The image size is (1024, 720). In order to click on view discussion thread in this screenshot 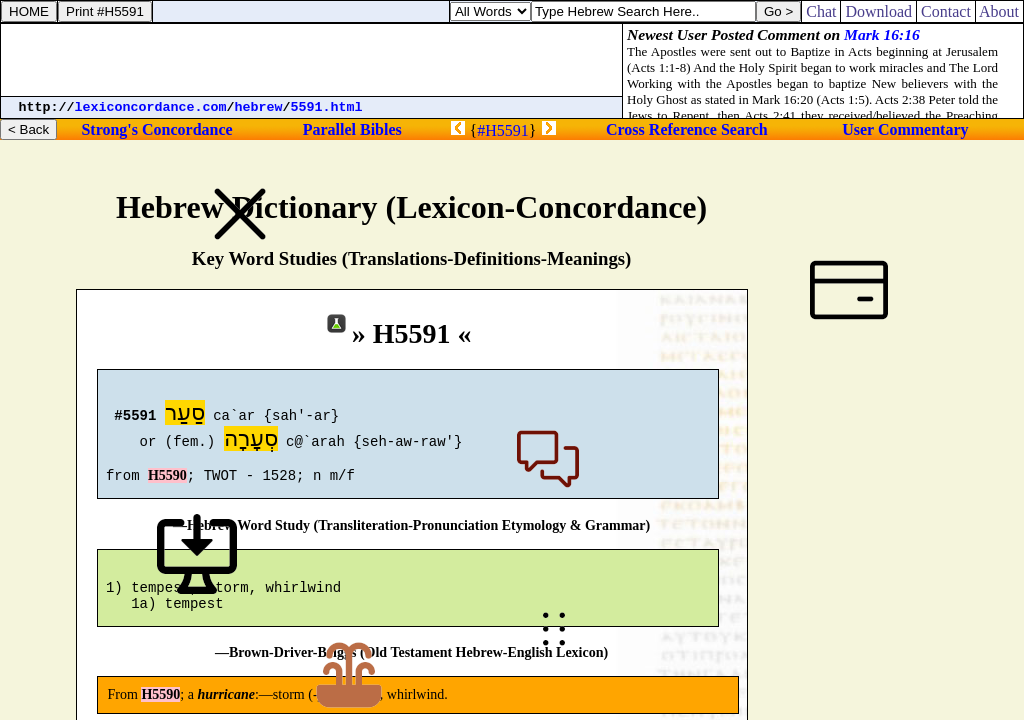, I will do `click(548, 459)`.